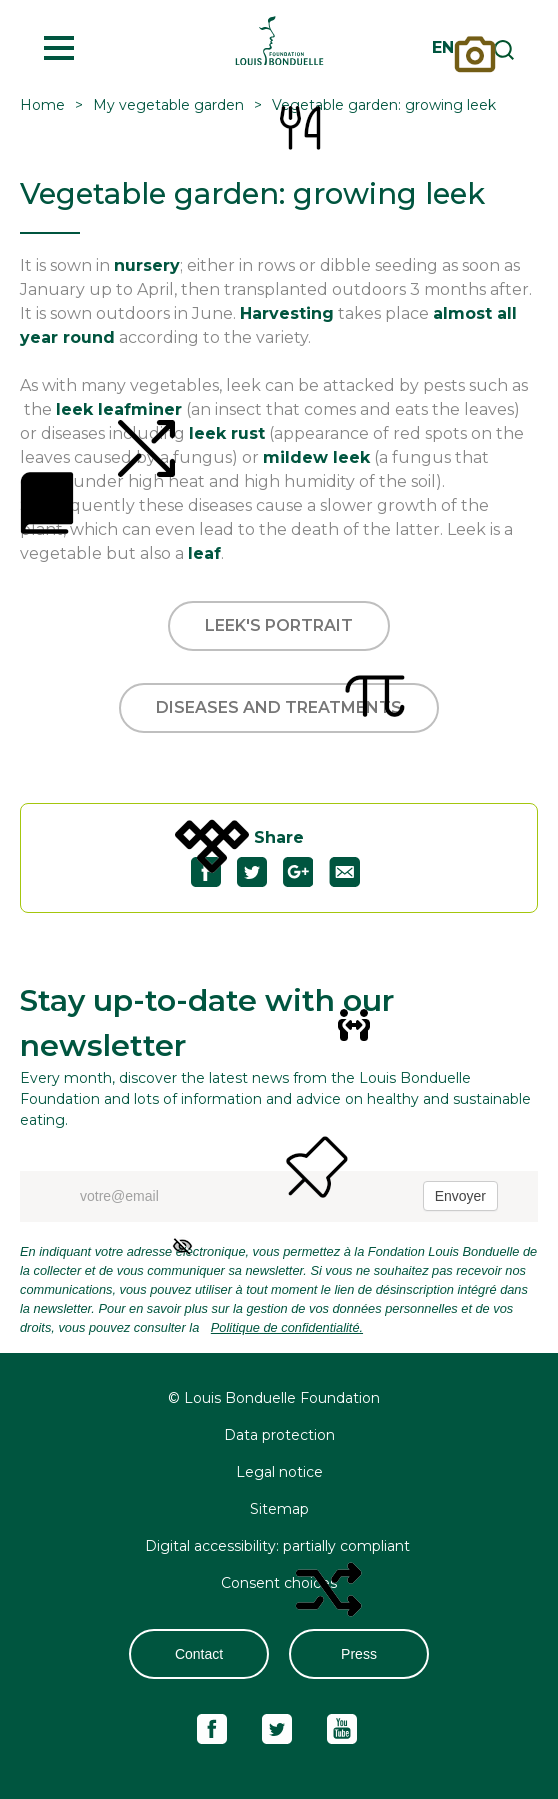  What do you see at coordinates (354, 1025) in the screenshot?
I see `manage user connections or relationships` at bounding box center [354, 1025].